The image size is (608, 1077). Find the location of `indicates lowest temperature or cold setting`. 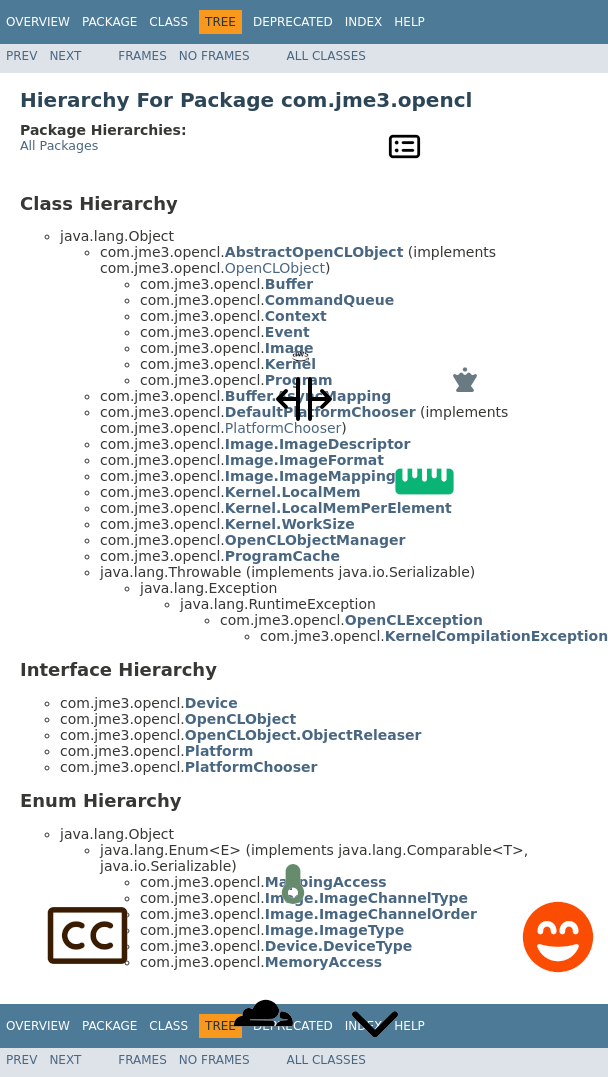

indicates lowest temperature or cold setting is located at coordinates (293, 884).